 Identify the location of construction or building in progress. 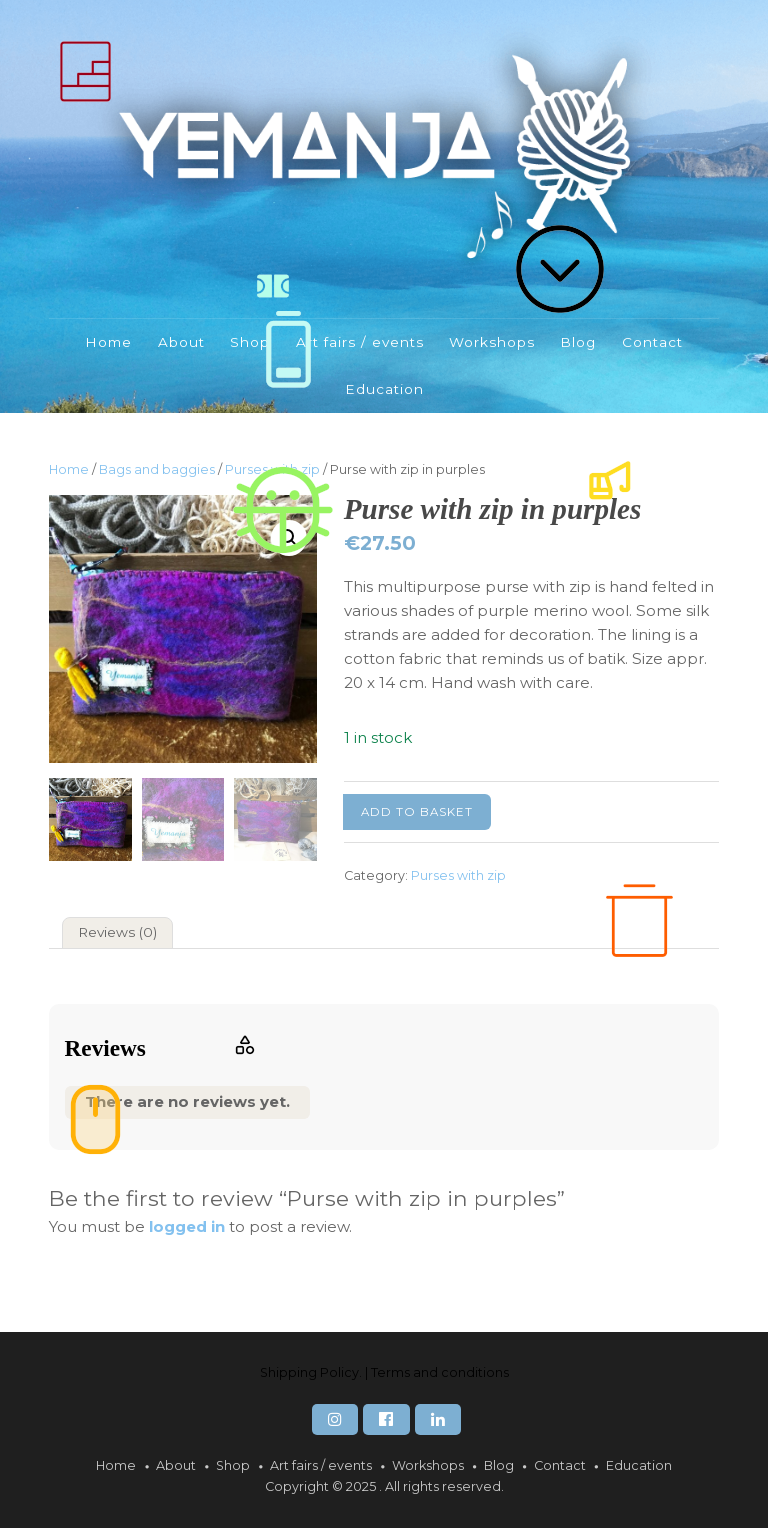
(610, 482).